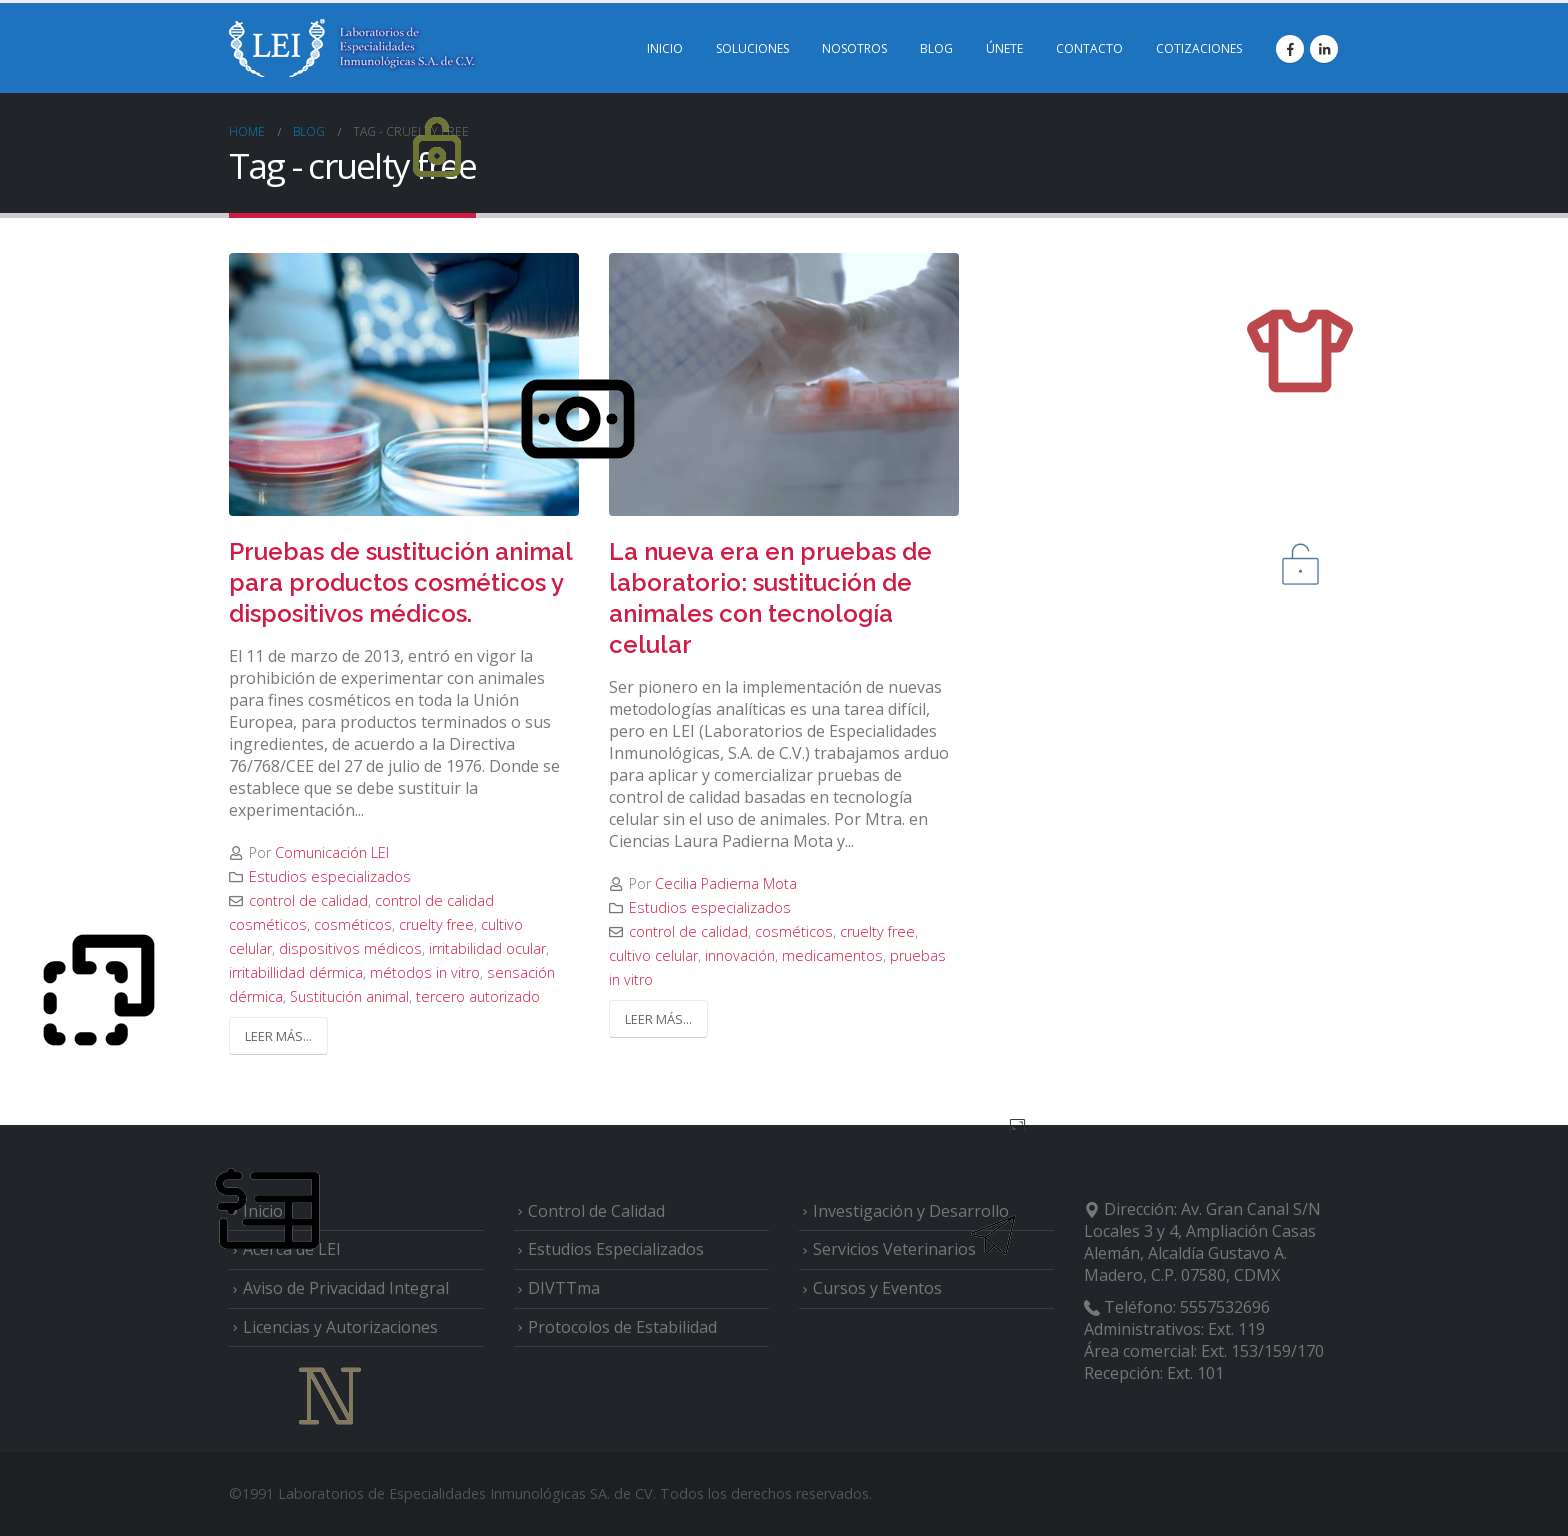  Describe the element at coordinates (578, 419) in the screenshot. I see `make a payment or transaction` at that location.